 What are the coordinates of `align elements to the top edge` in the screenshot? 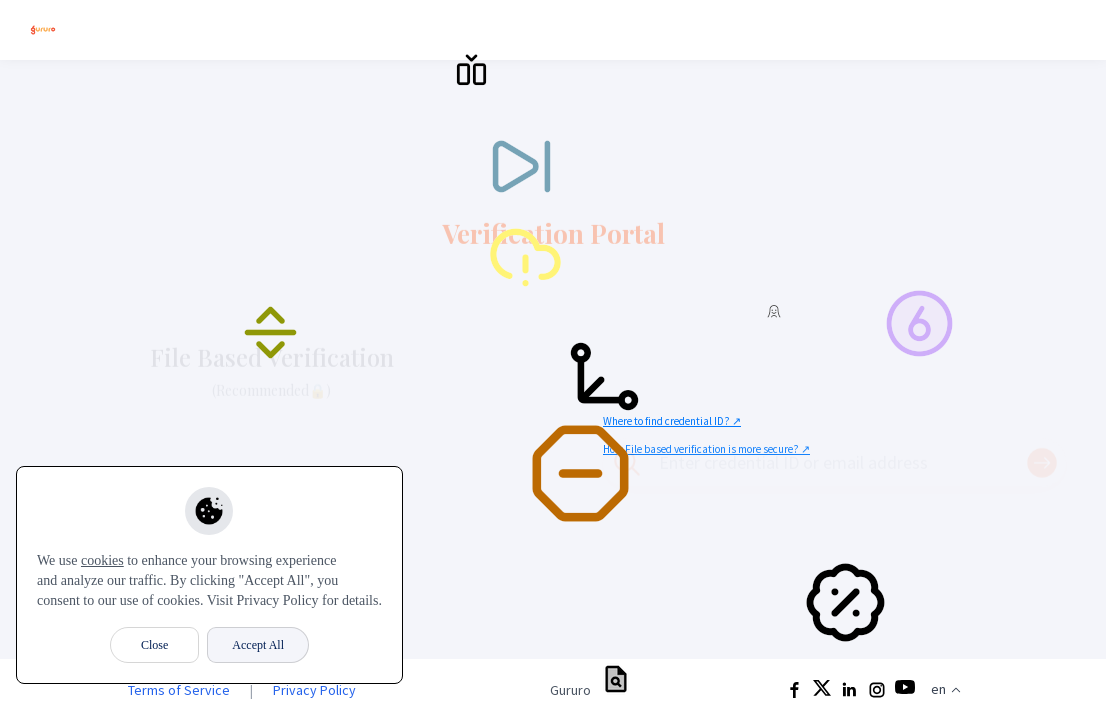 It's located at (471, 70).